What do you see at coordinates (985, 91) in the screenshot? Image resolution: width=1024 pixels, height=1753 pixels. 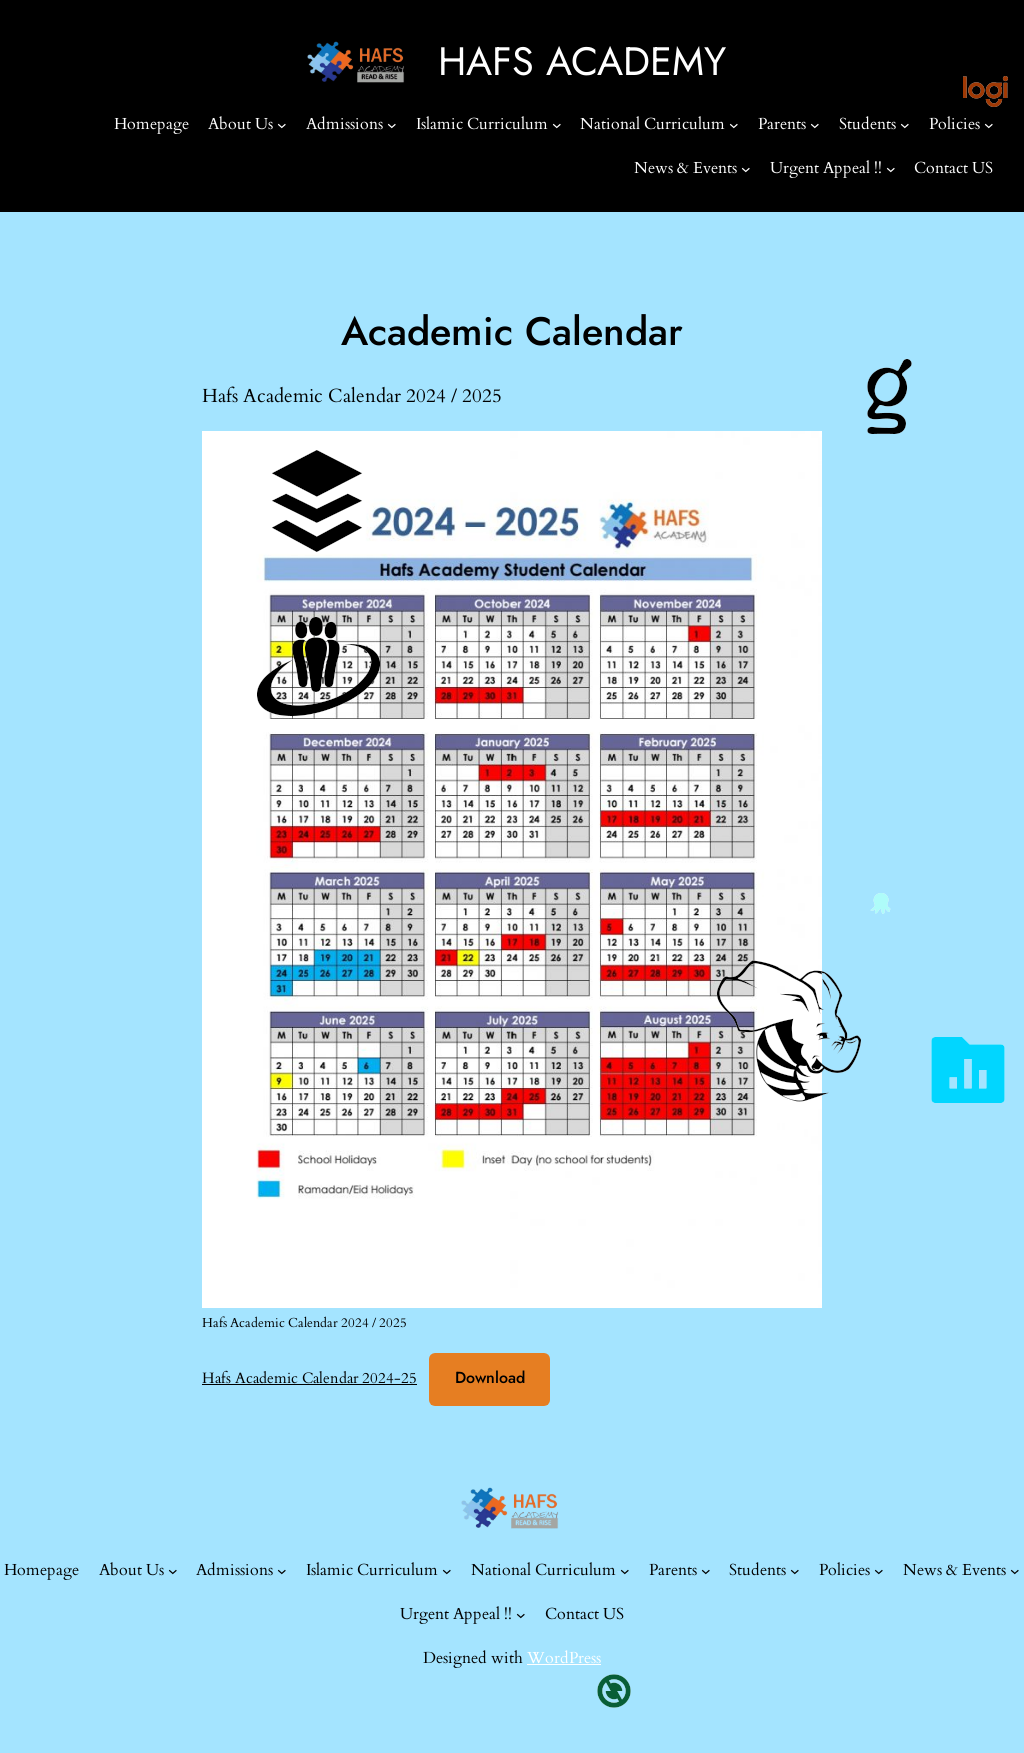 I see `Logitech brand logo` at bounding box center [985, 91].